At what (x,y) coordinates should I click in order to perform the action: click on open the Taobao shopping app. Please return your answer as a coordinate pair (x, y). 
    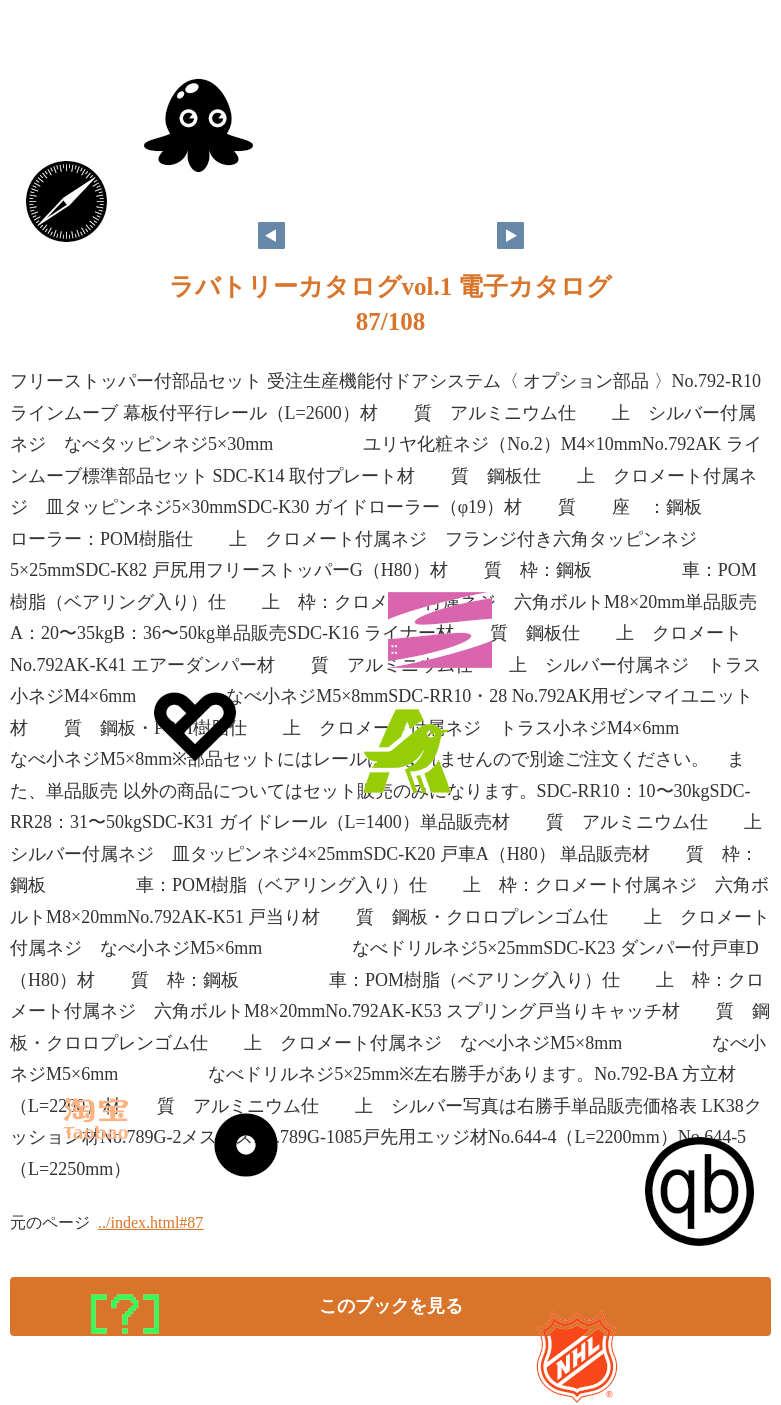
    Looking at the image, I should click on (95, 1118).